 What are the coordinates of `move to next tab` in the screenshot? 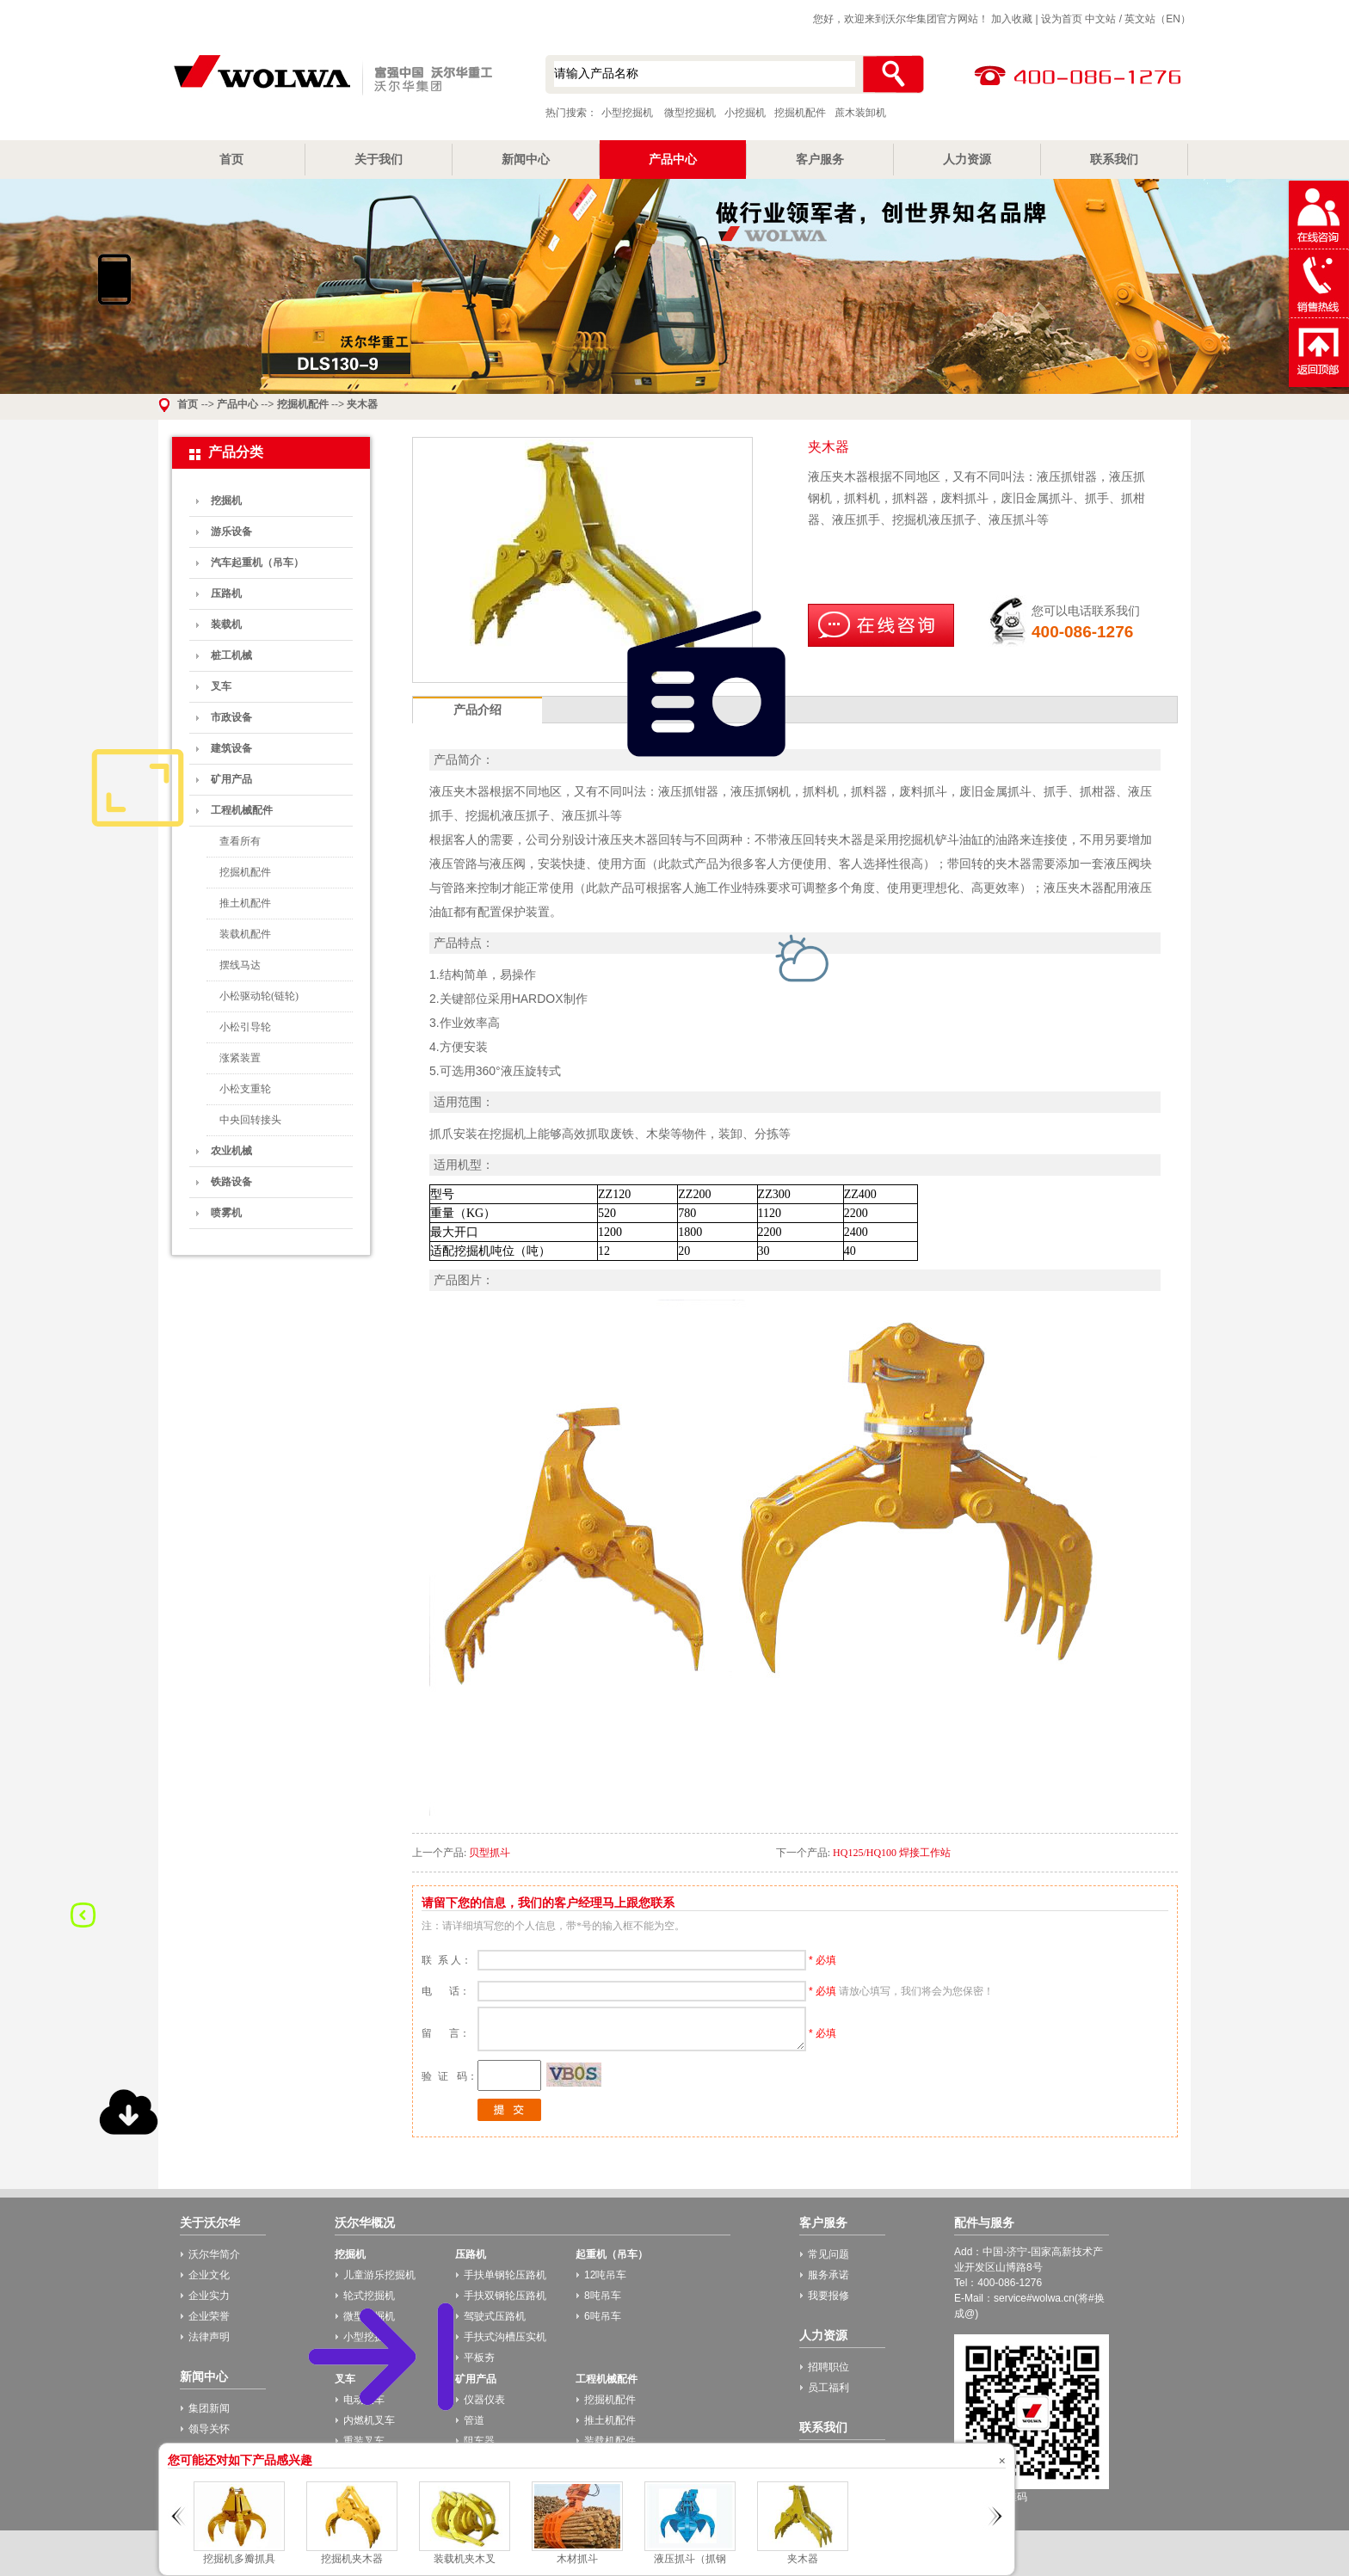 It's located at (384, 2357).